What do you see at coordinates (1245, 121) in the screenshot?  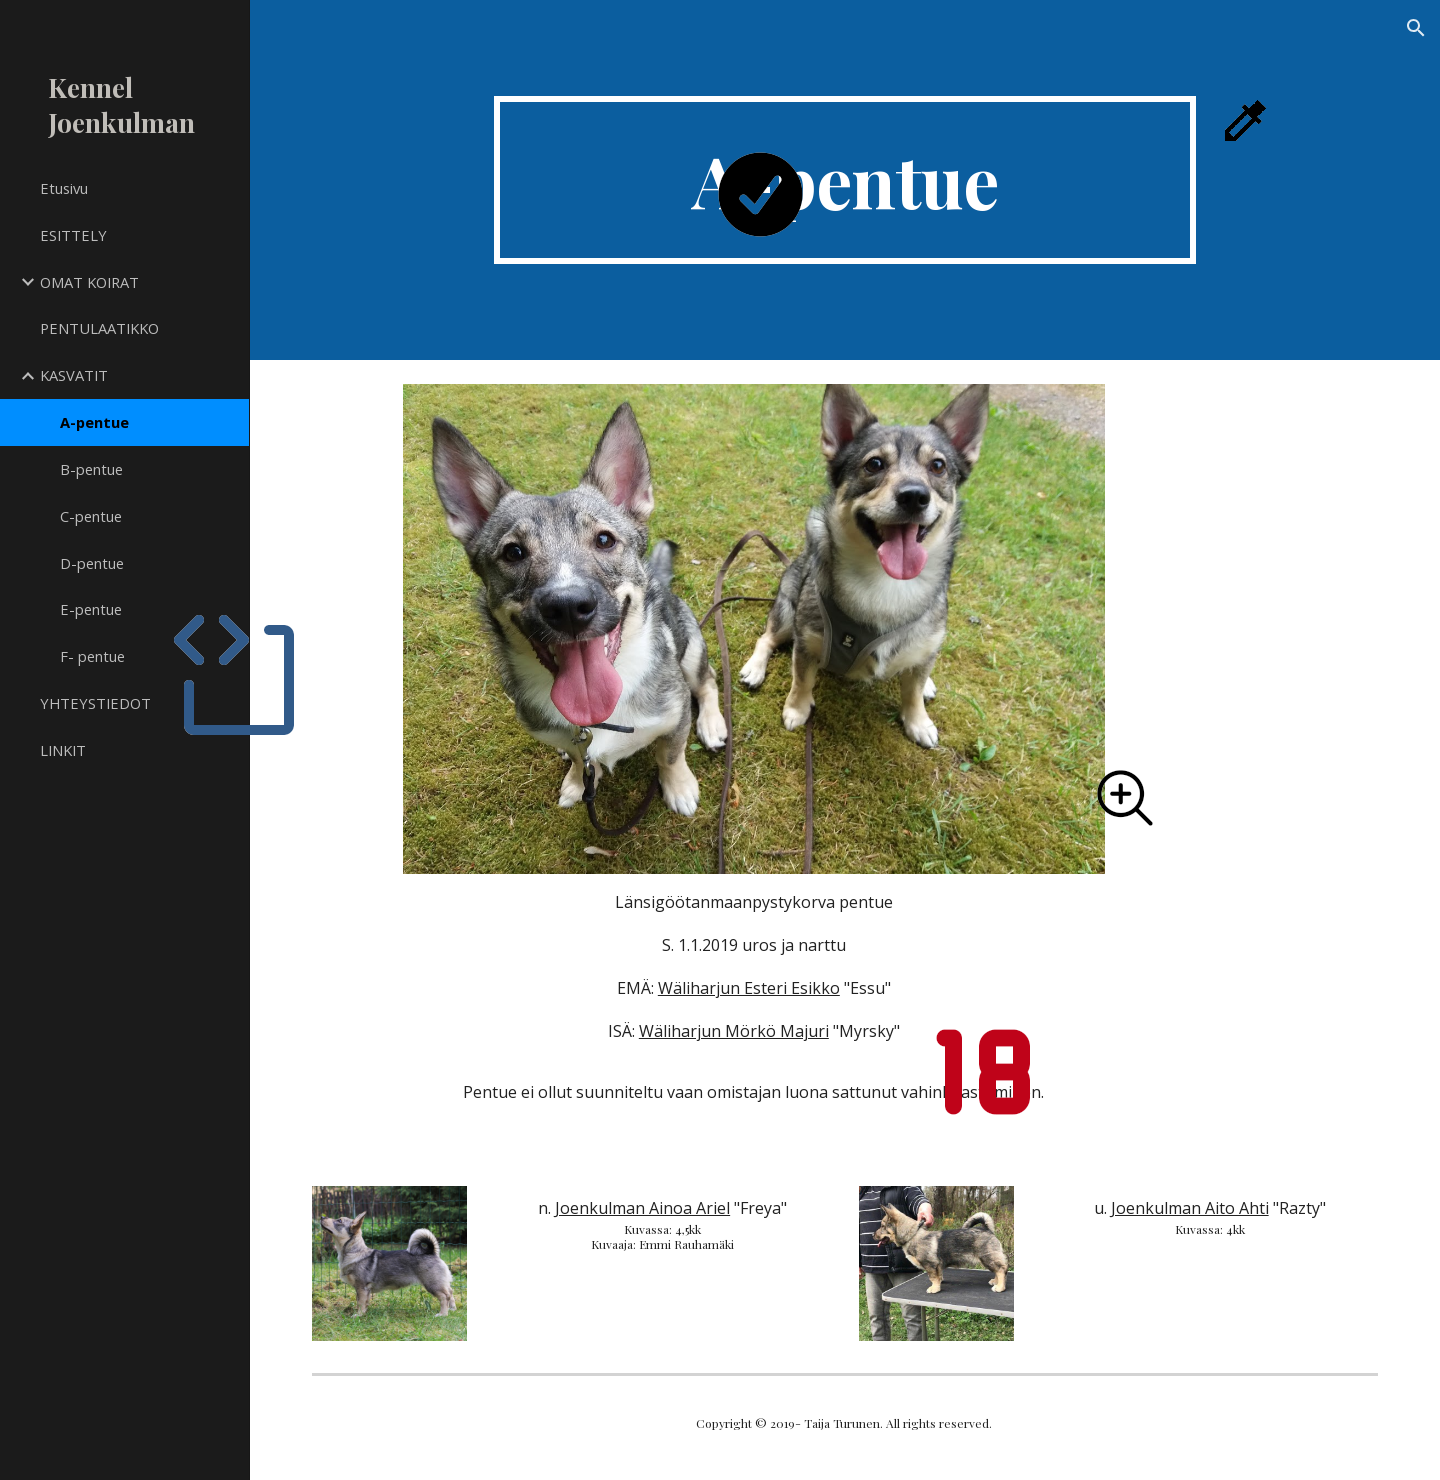 I see `pick a color from the image using the eyedropper tool` at bounding box center [1245, 121].